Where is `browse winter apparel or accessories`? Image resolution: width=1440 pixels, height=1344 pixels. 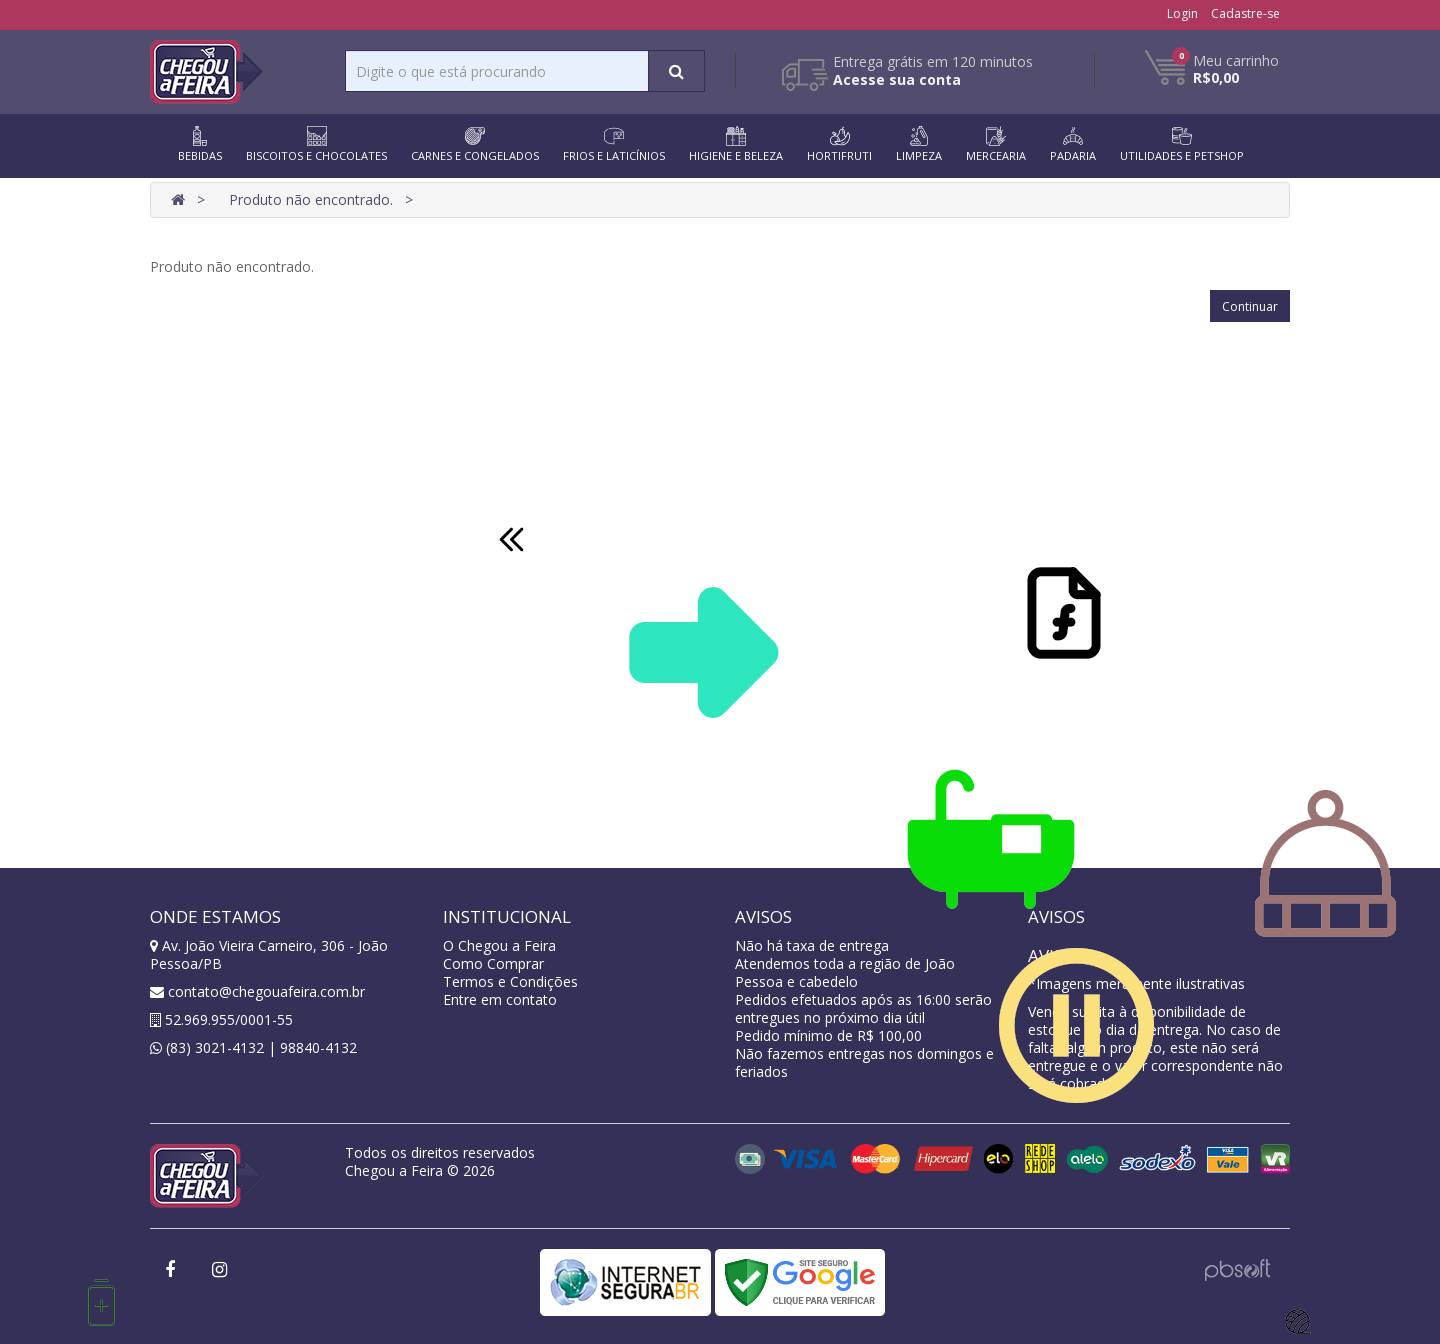
browse winter apparel or accessories is located at coordinates (1325, 871).